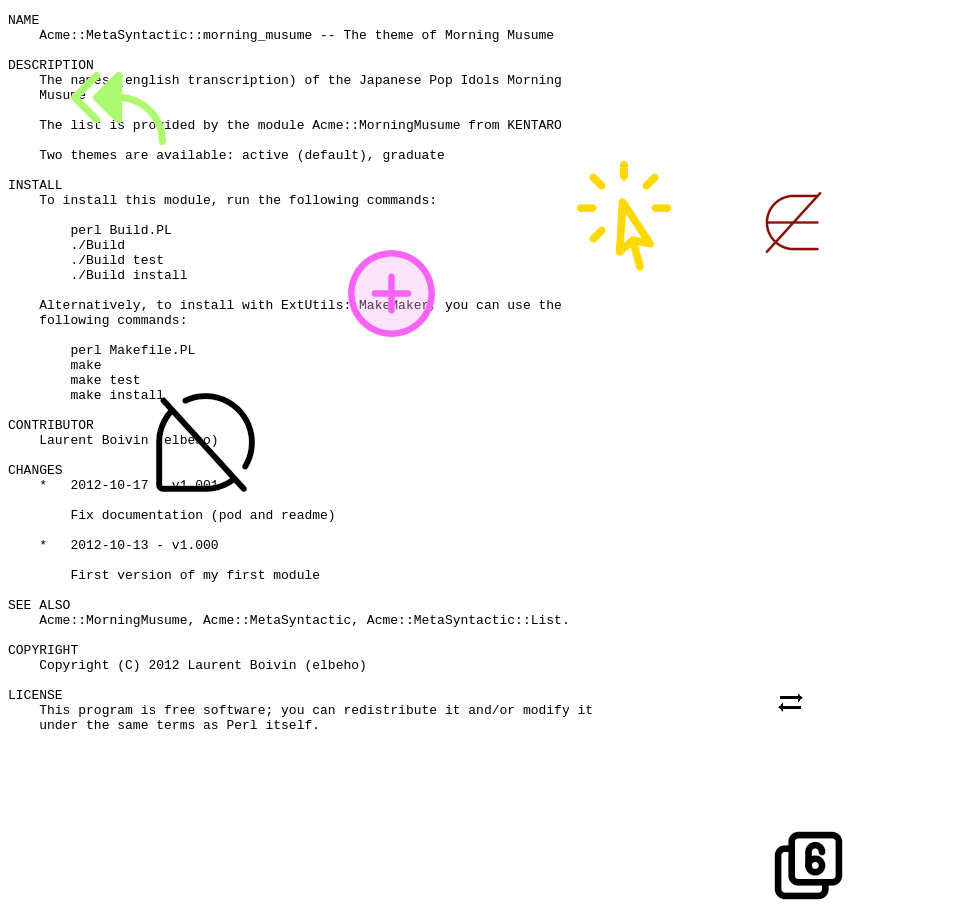  I want to click on indicates item is not part of a set or group, so click(793, 222).